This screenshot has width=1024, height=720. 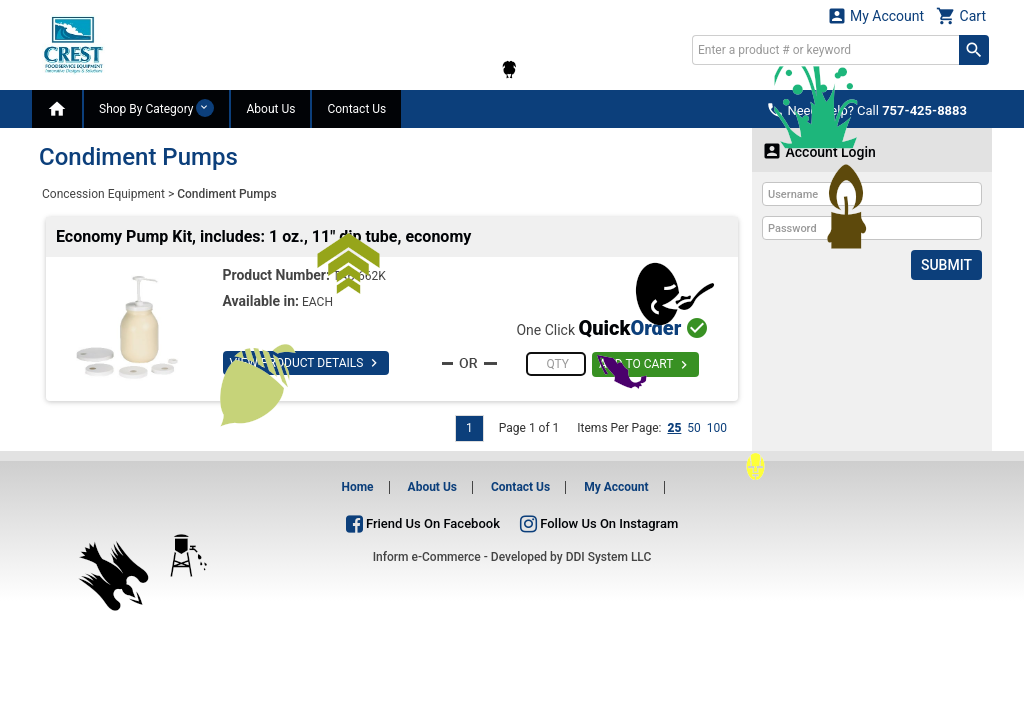 What do you see at coordinates (256, 385) in the screenshot?
I see `nature or forest-themed game category` at bounding box center [256, 385].